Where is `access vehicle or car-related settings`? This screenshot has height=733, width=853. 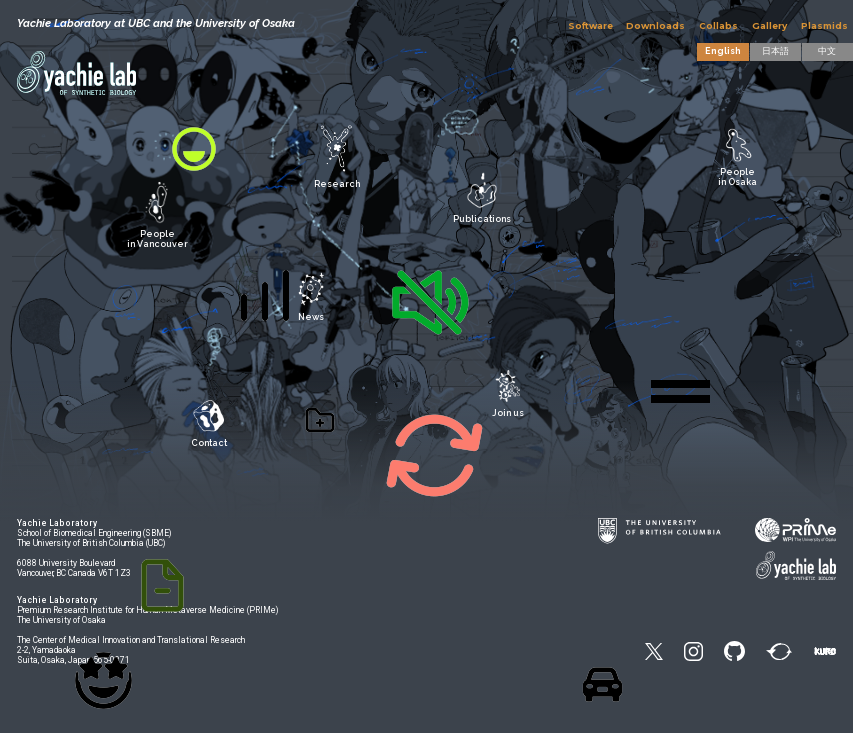
access vehicle or car-related settings is located at coordinates (602, 684).